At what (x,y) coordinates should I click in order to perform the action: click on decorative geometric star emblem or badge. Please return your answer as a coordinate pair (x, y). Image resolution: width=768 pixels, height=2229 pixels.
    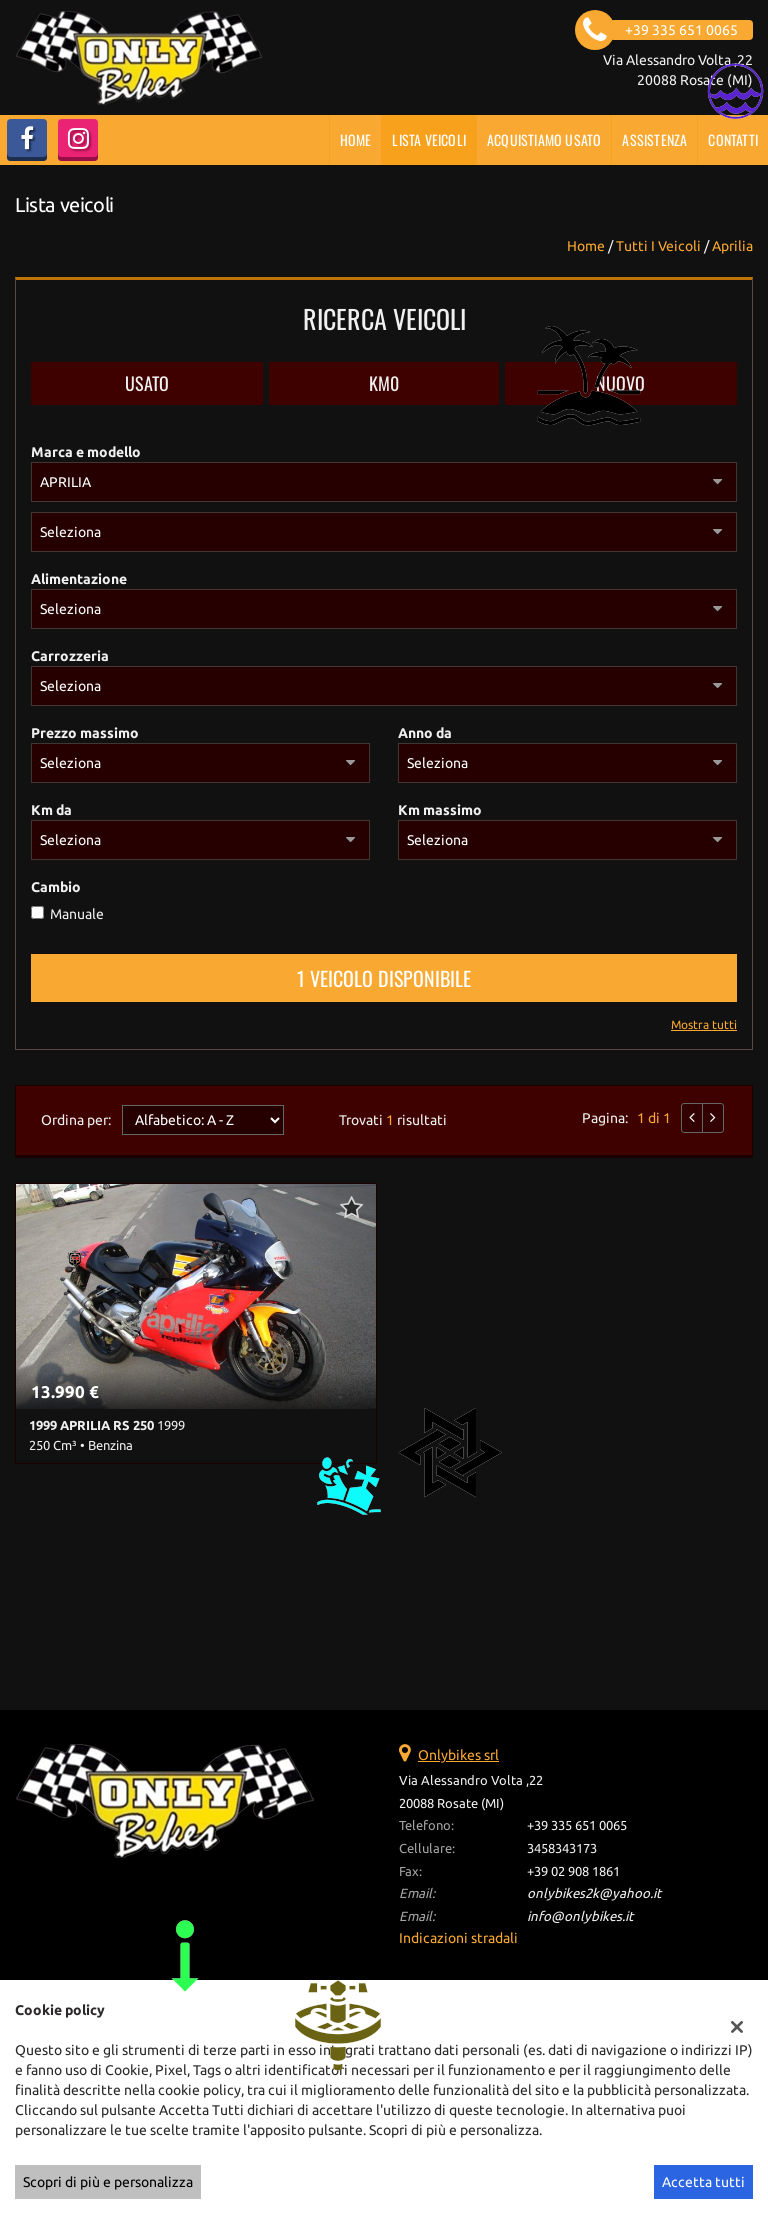
    Looking at the image, I should click on (450, 1453).